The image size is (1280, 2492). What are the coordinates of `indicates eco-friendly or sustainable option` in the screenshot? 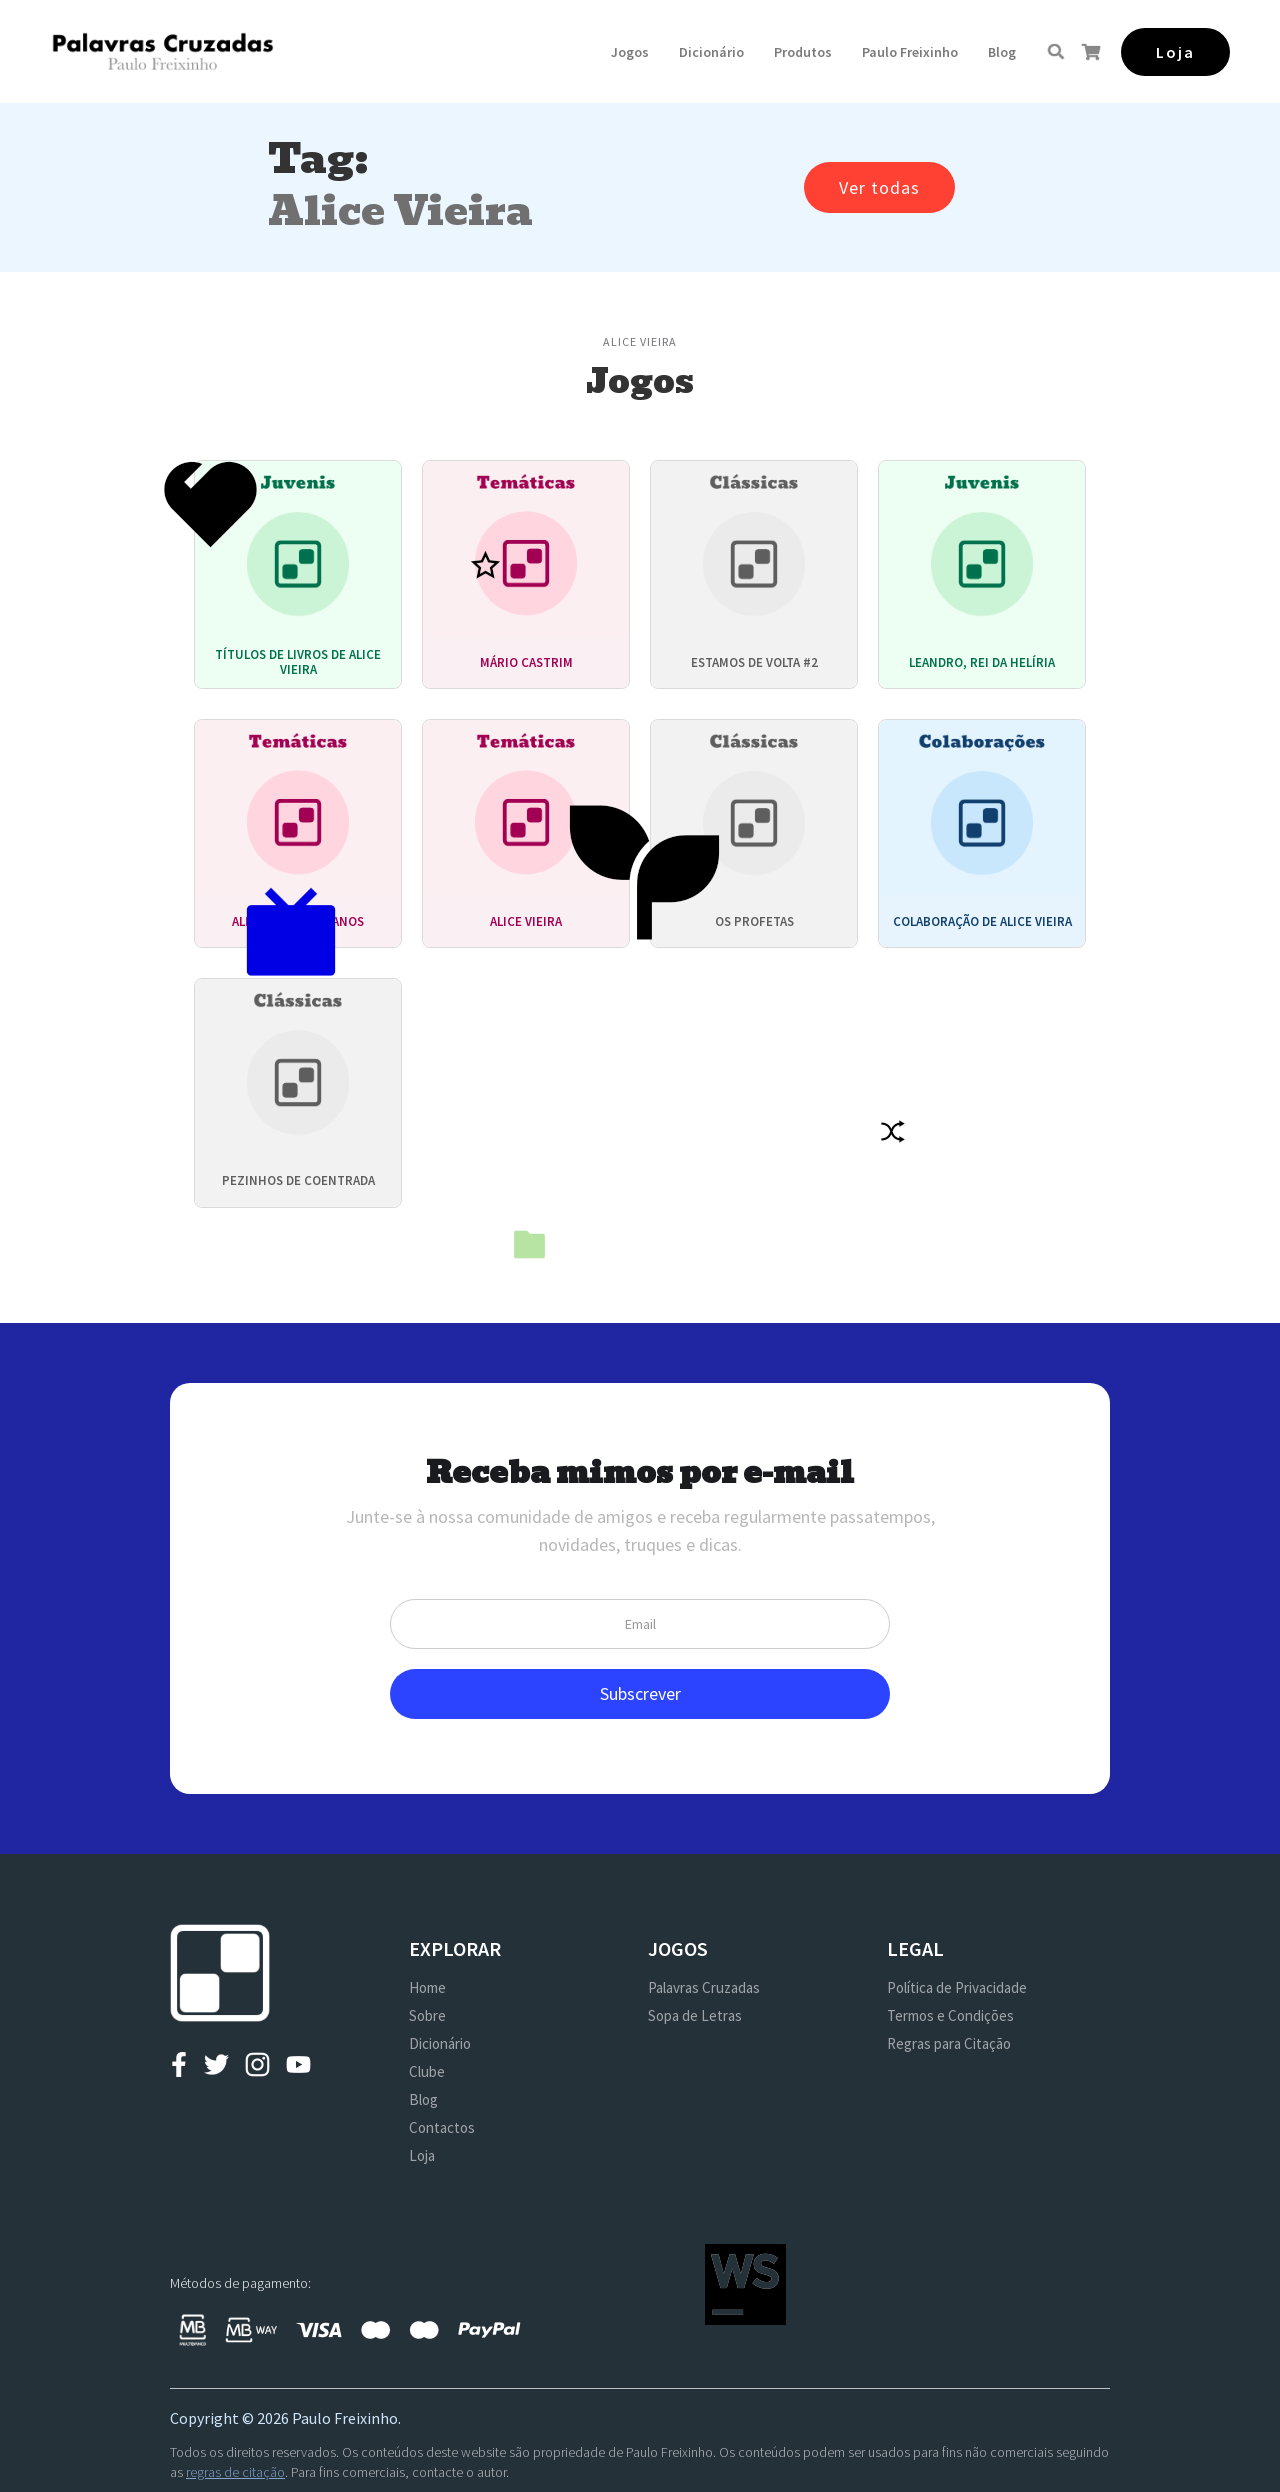 It's located at (644, 872).